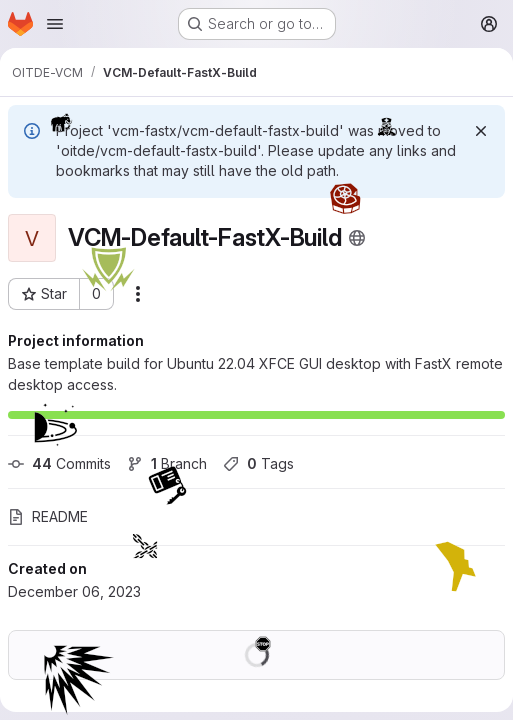  What do you see at coordinates (108, 267) in the screenshot?
I see `activate power shield or energy protection` at bounding box center [108, 267].